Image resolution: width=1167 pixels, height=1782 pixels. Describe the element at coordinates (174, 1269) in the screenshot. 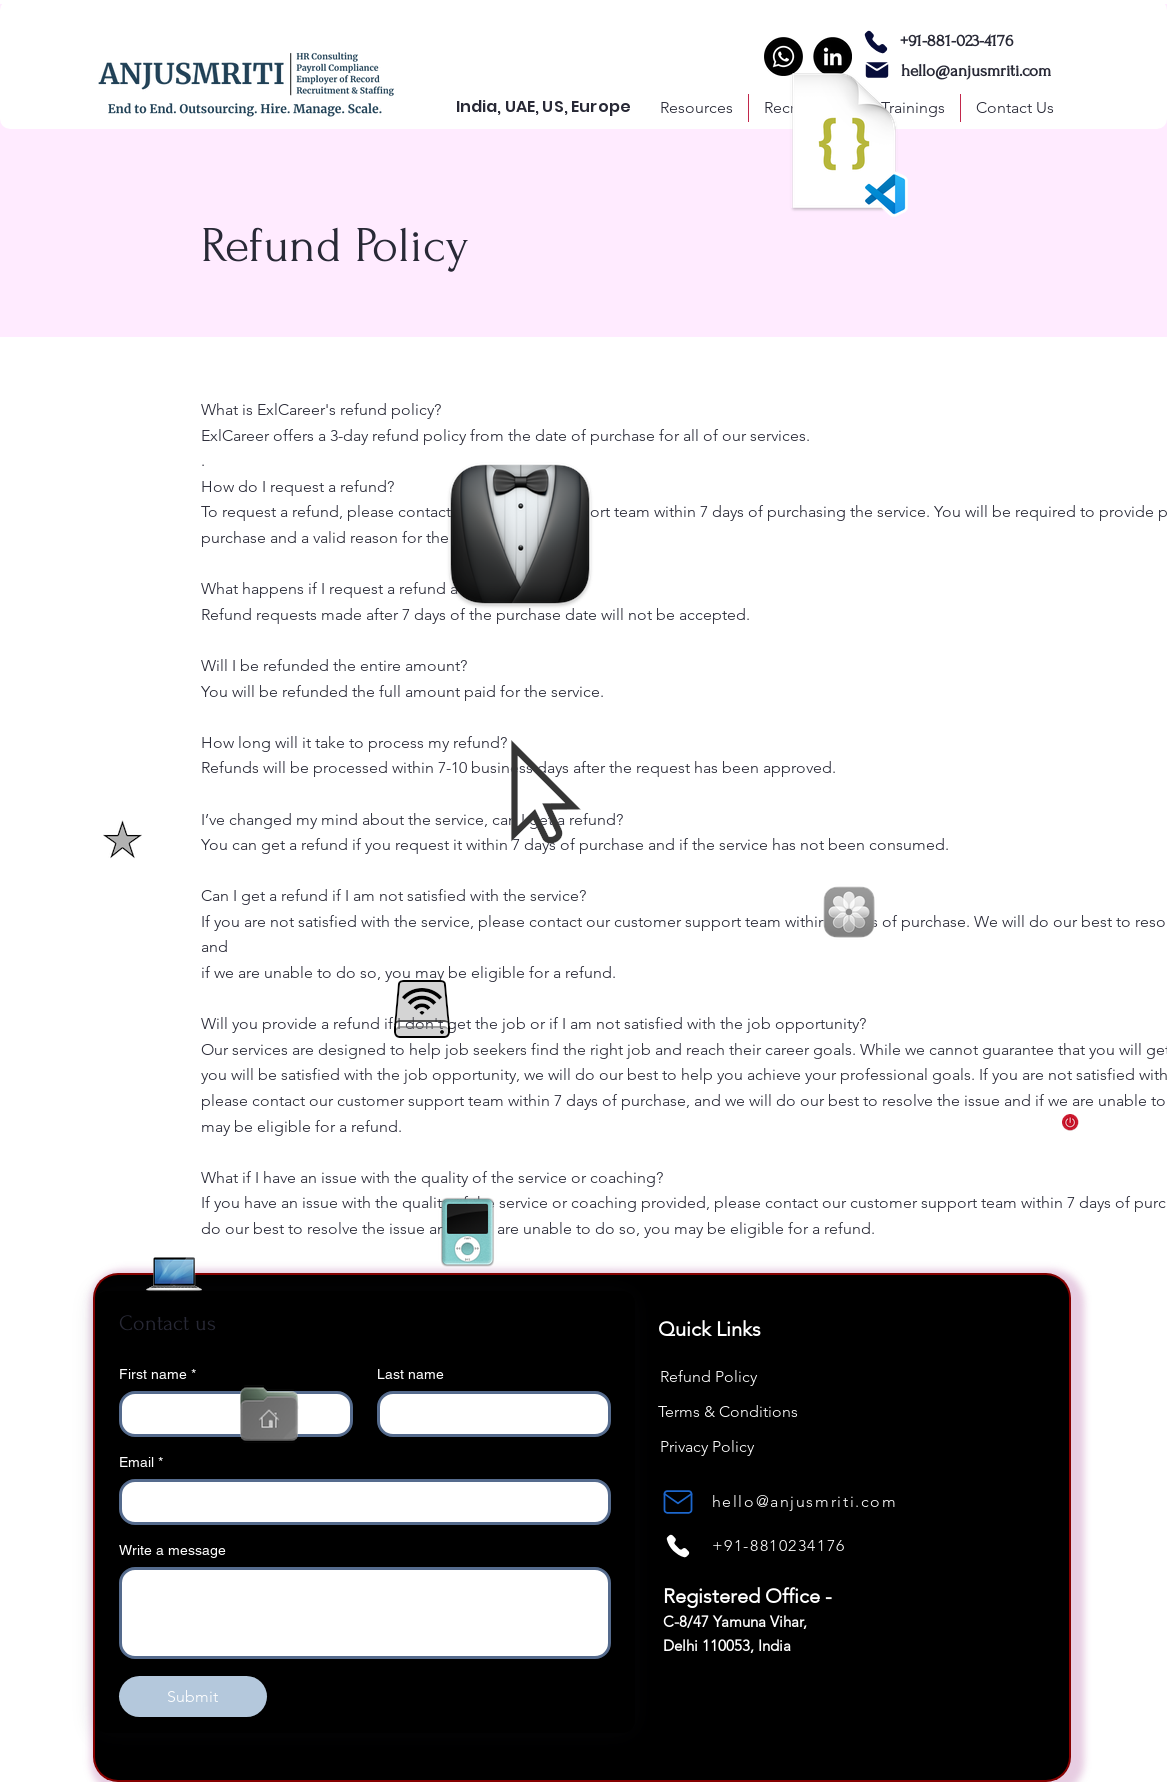

I see `open the computer or my mac view in Finder` at that location.